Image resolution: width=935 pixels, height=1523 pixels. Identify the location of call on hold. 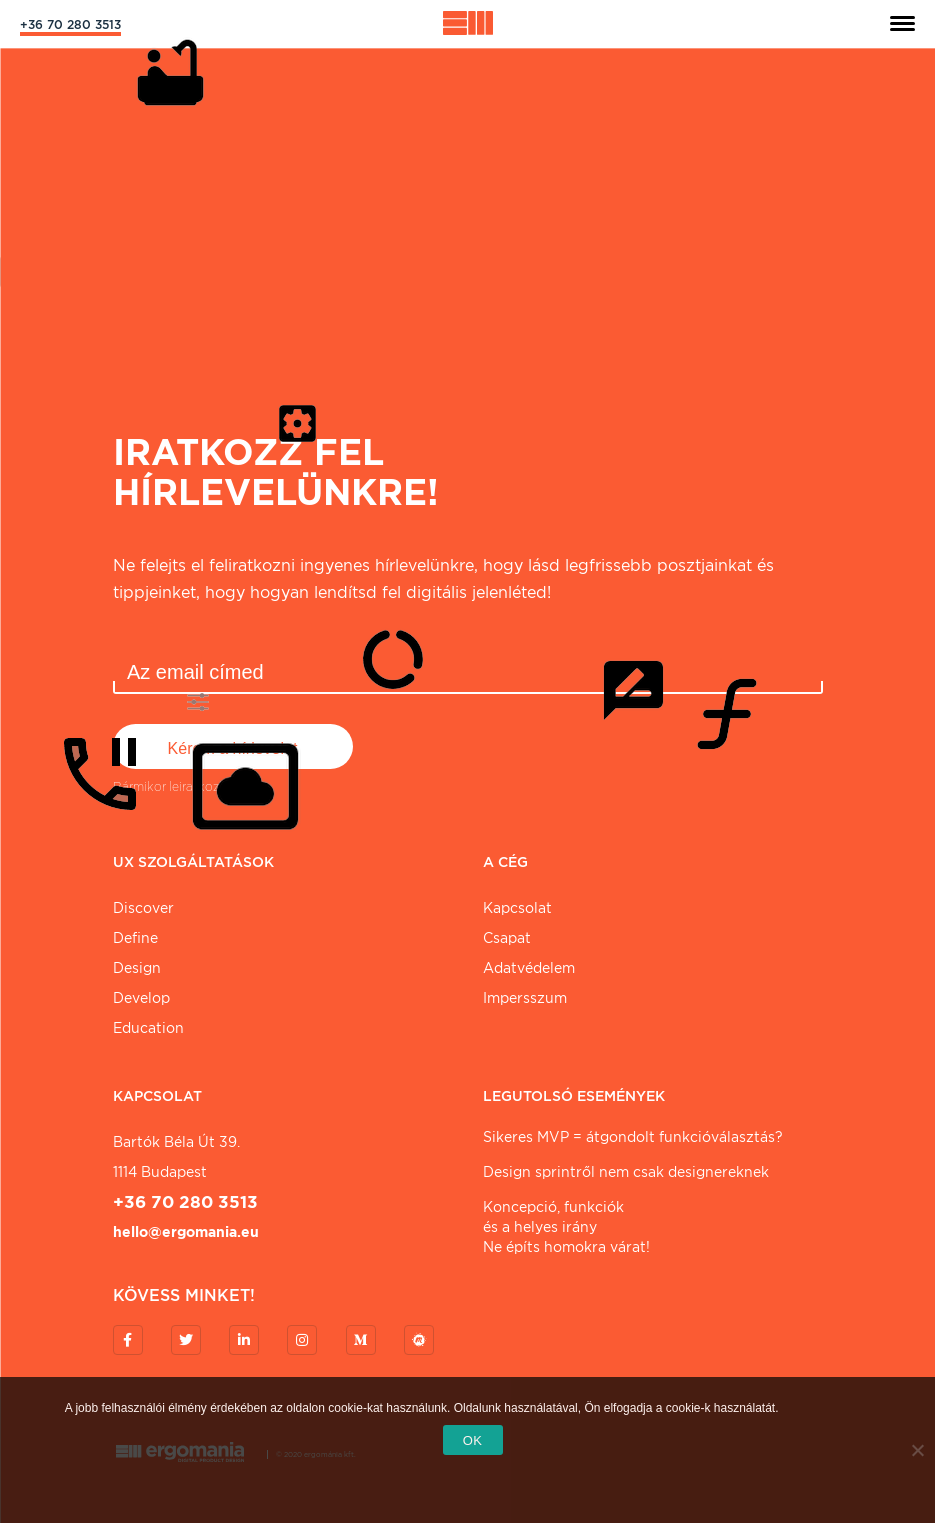
(100, 774).